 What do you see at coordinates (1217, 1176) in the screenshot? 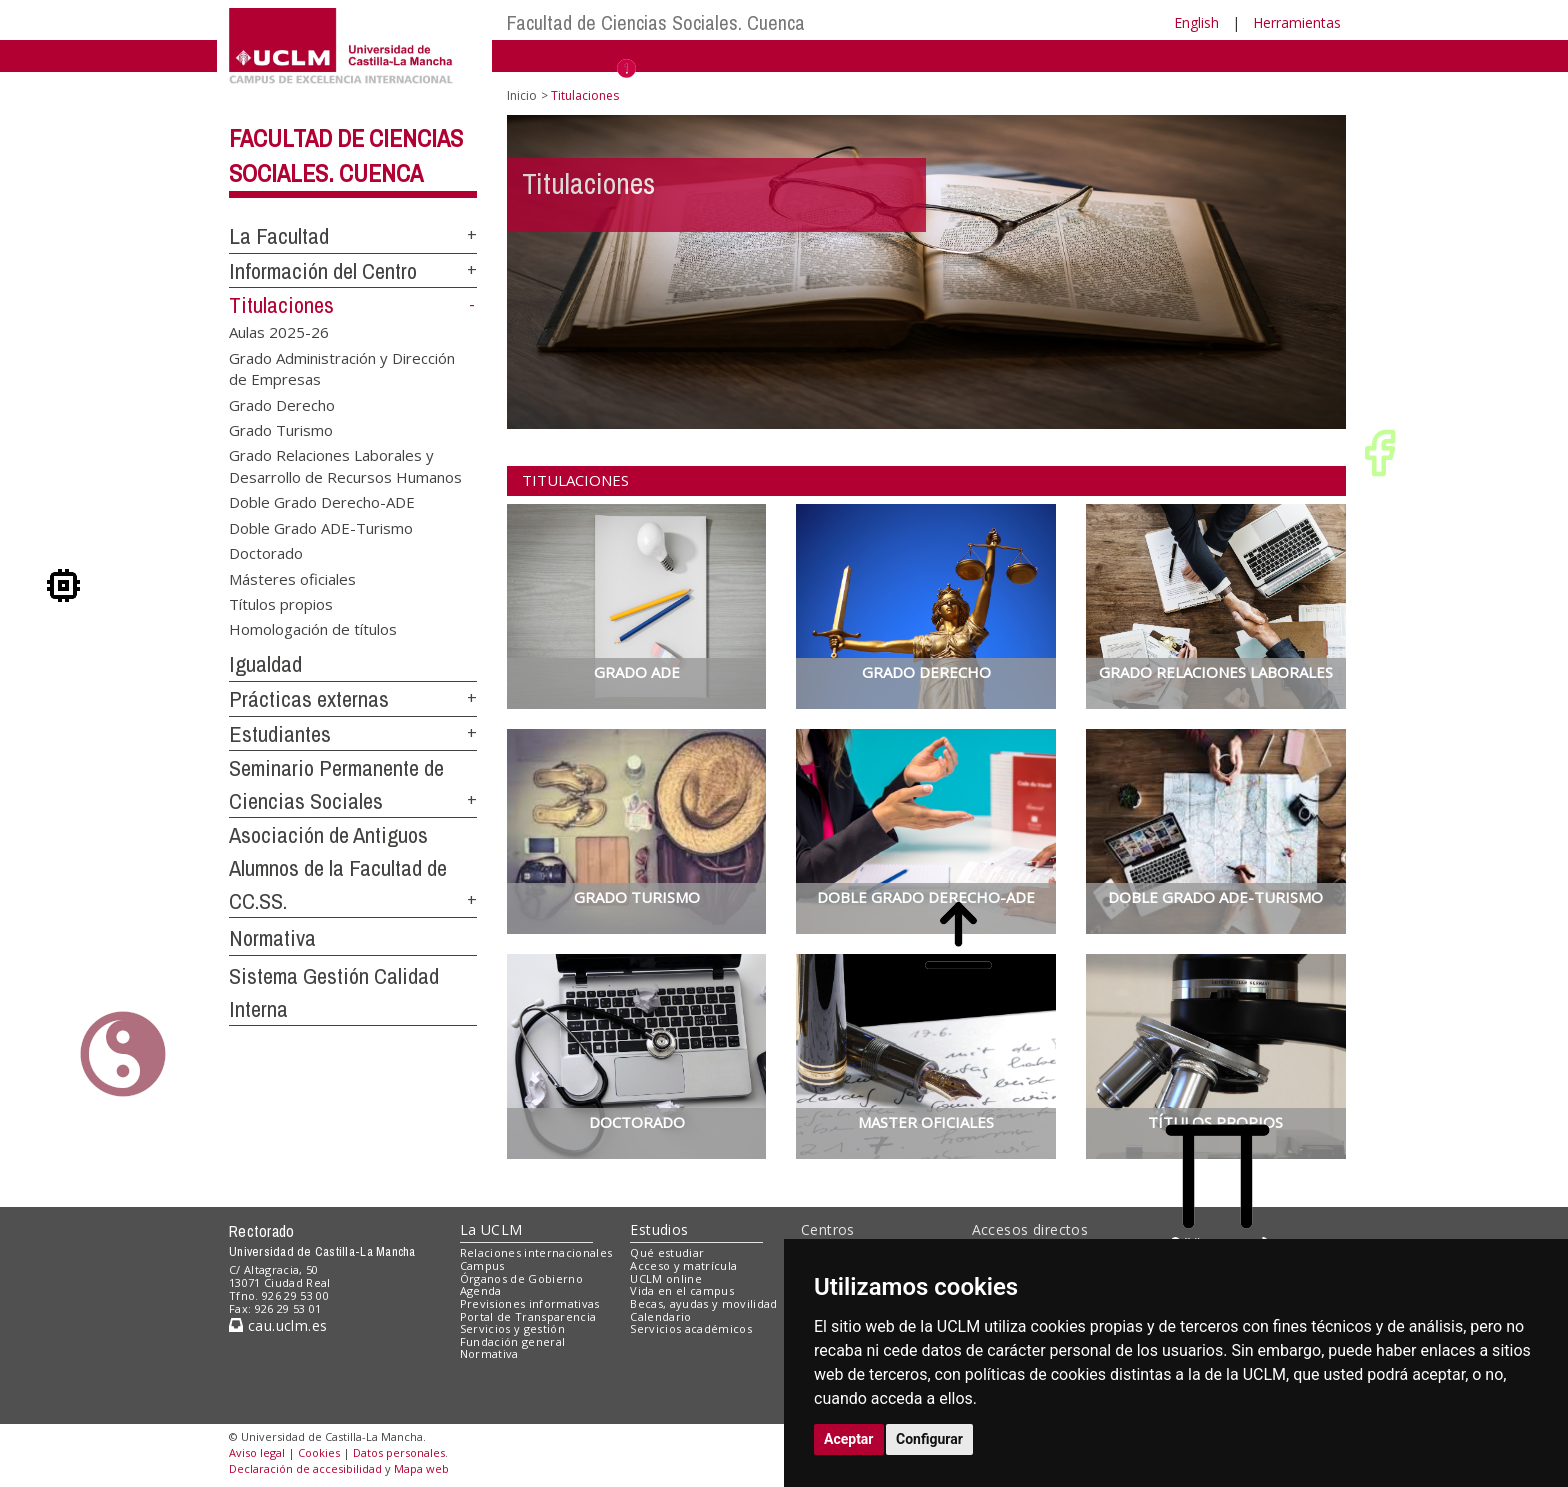
I see `access mathematical or scientific functions` at bounding box center [1217, 1176].